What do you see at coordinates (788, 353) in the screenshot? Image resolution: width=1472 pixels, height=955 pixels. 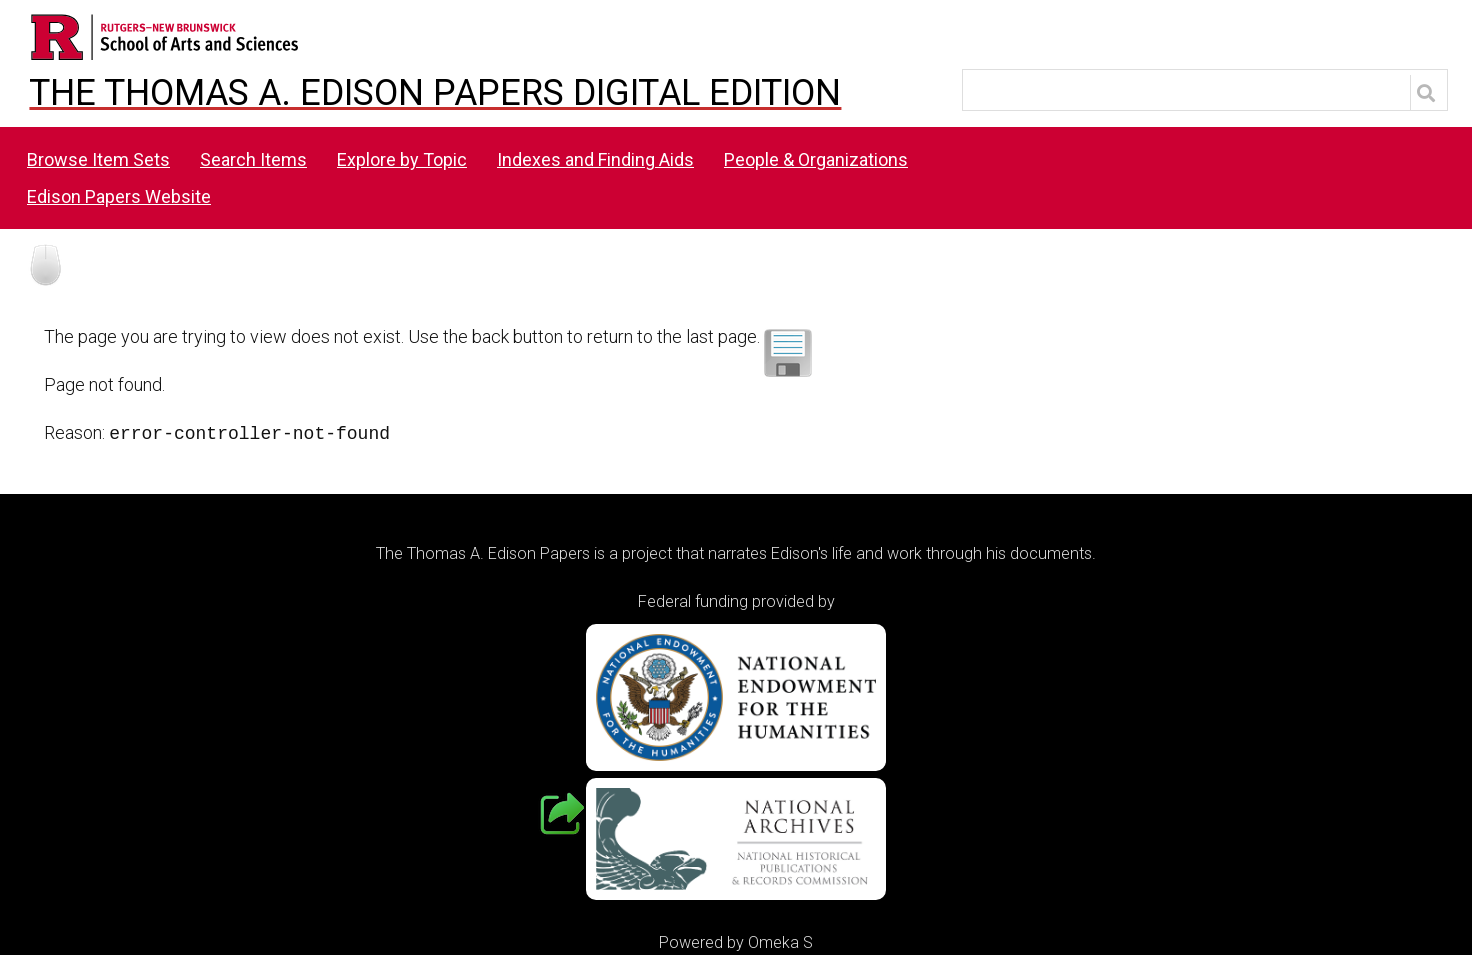 I see `save file or document` at bounding box center [788, 353].